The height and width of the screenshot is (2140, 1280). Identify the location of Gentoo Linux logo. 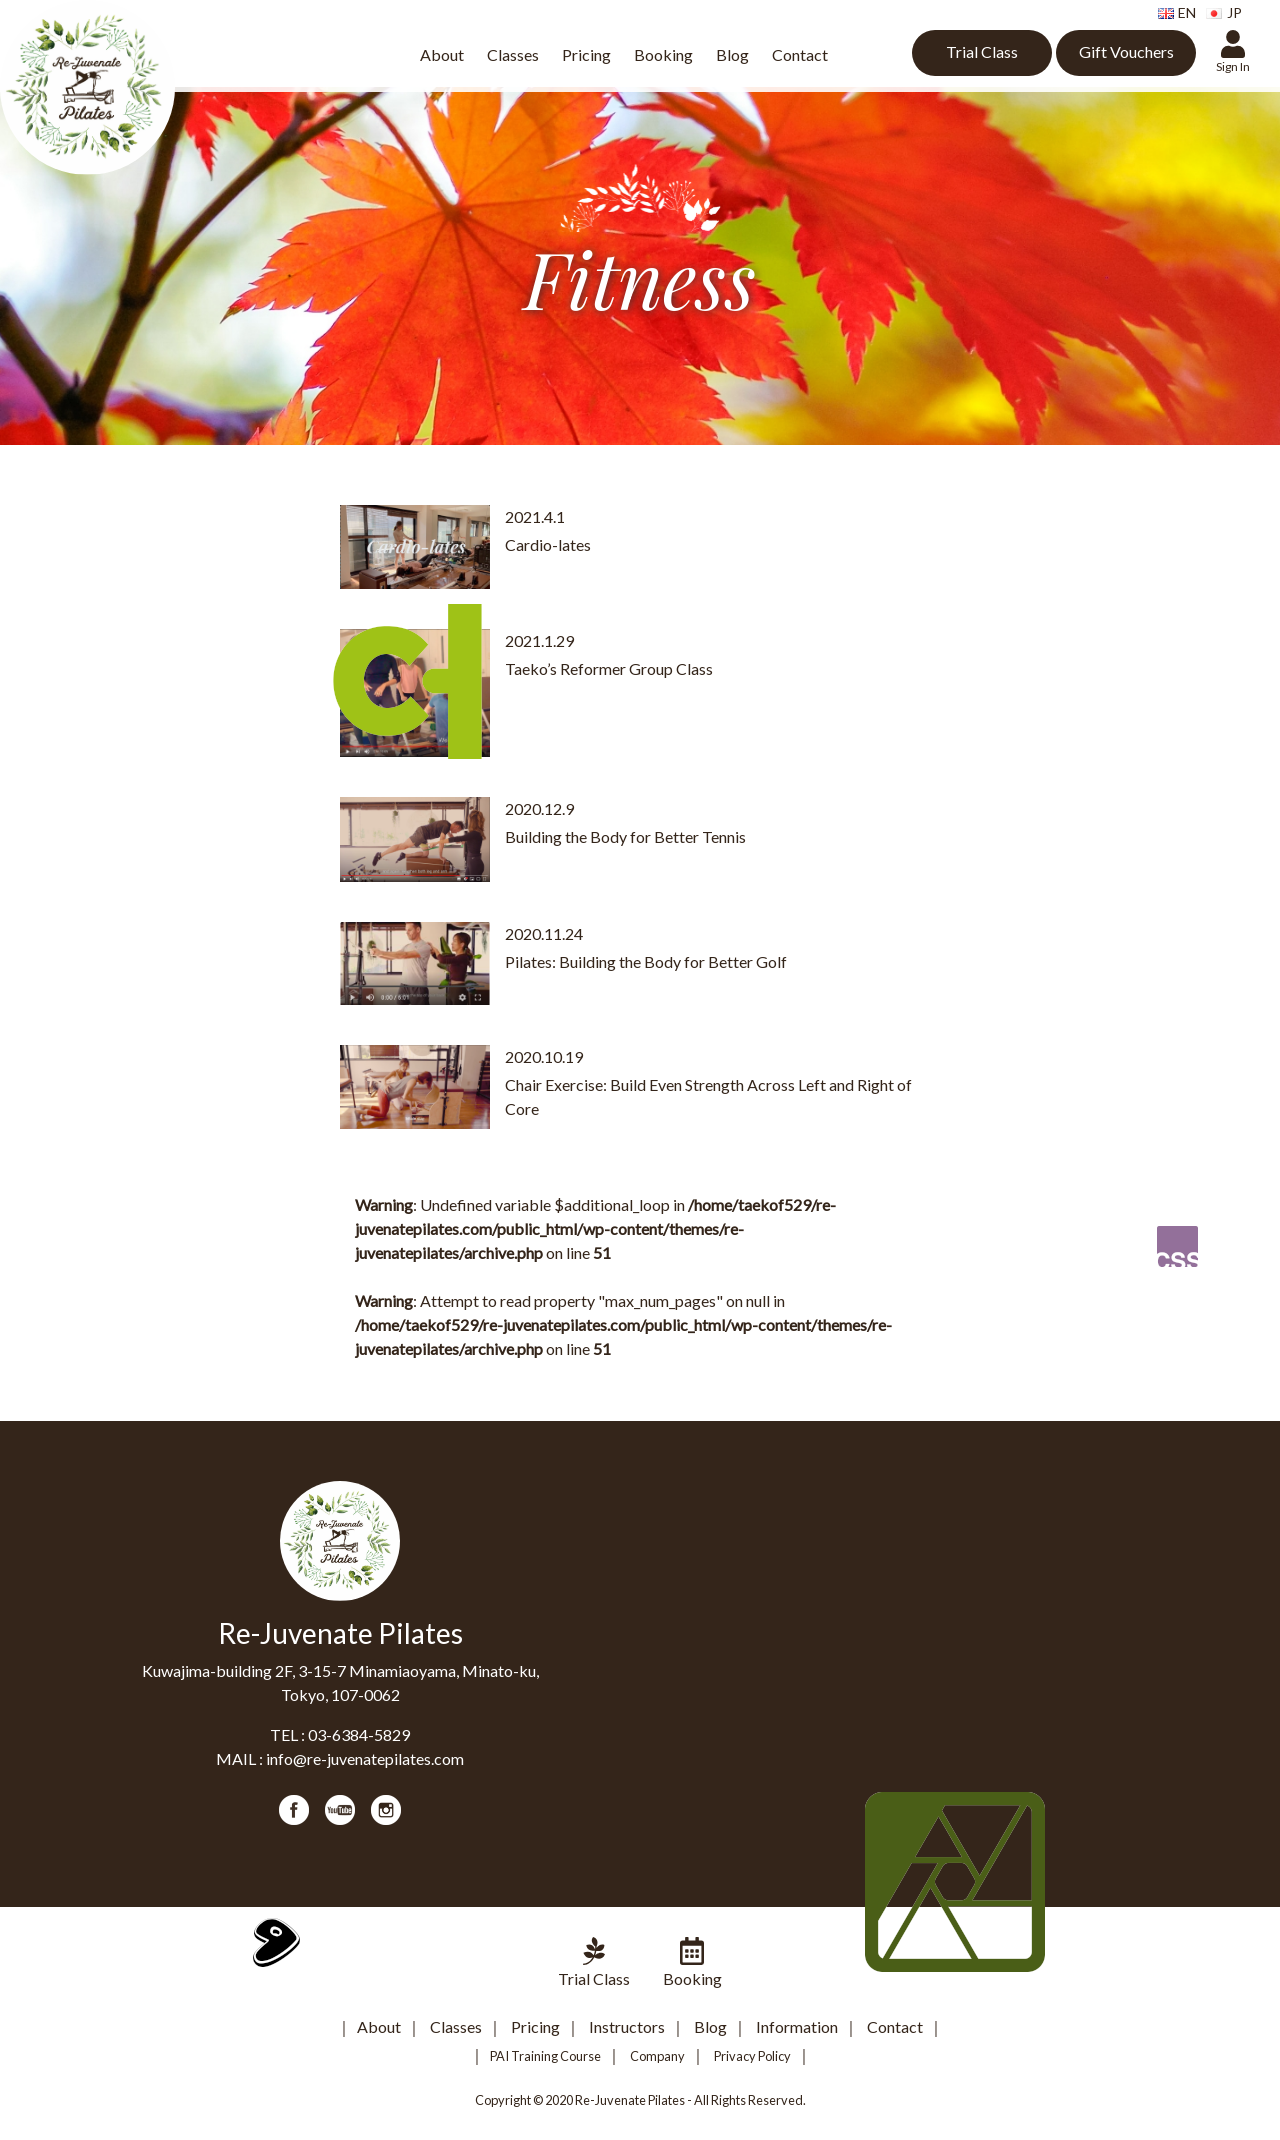
(276, 1942).